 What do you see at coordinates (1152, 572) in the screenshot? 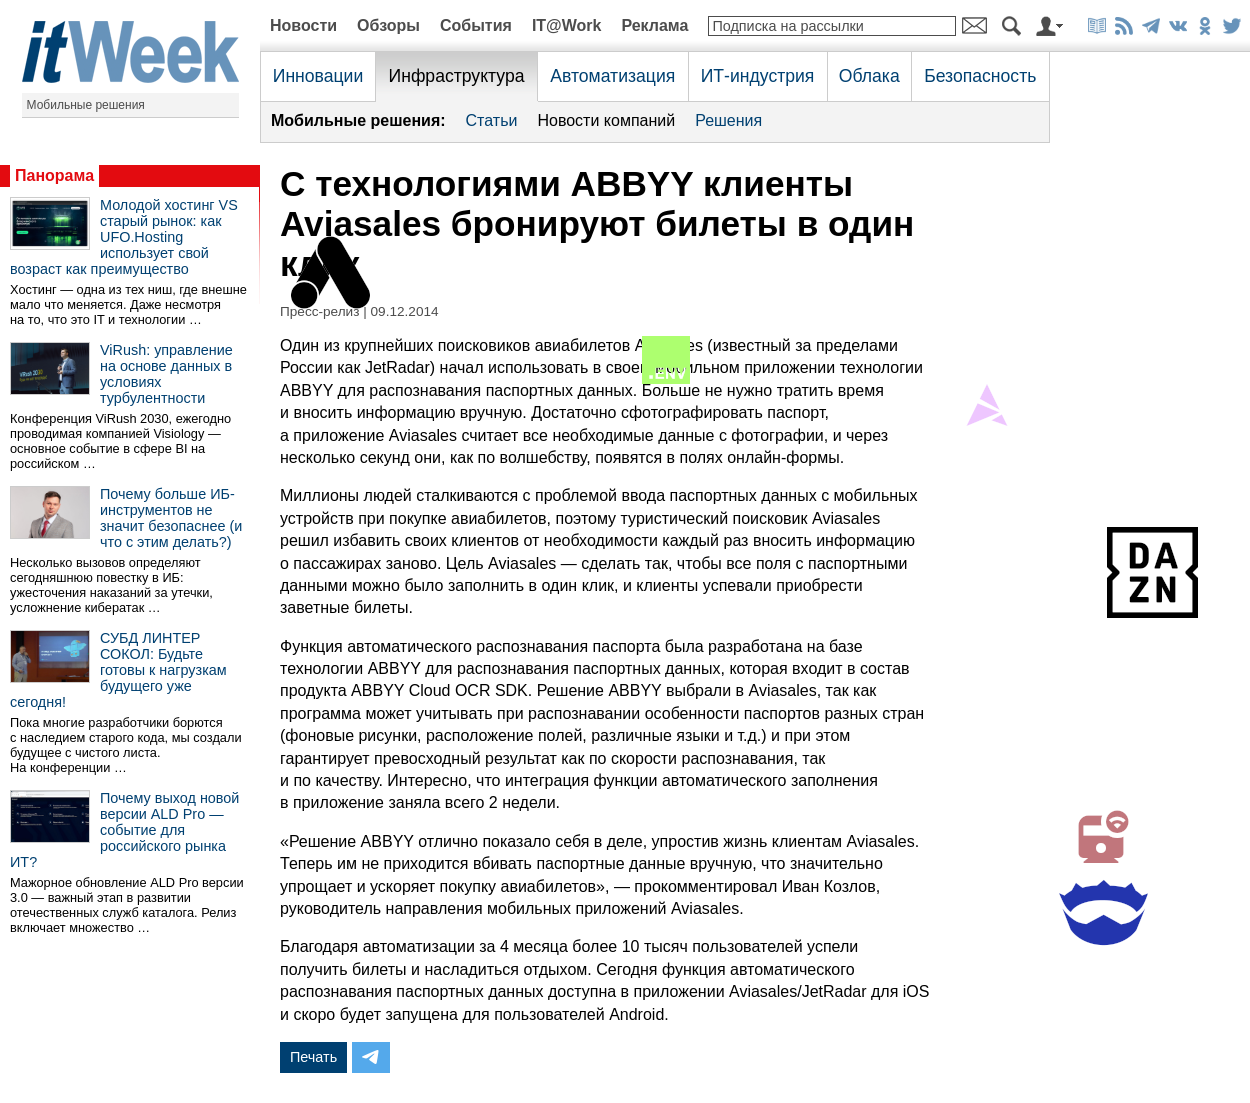
I see `open the DAZN sports streaming app` at bounding box center [1152, 572].